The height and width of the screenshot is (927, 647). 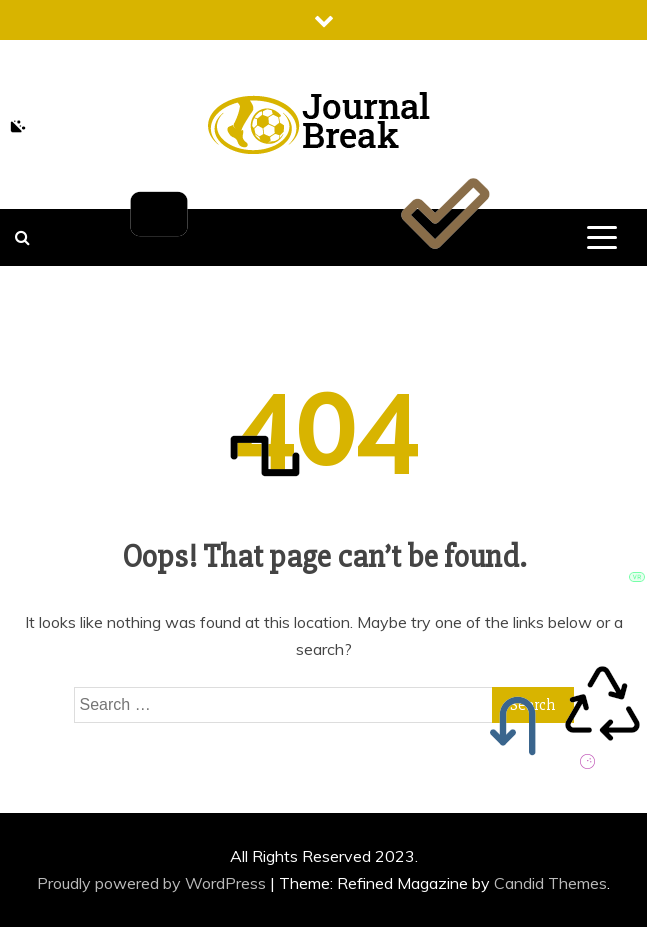 I want to click on confirm or submit an action, so click(x=444, y=212).